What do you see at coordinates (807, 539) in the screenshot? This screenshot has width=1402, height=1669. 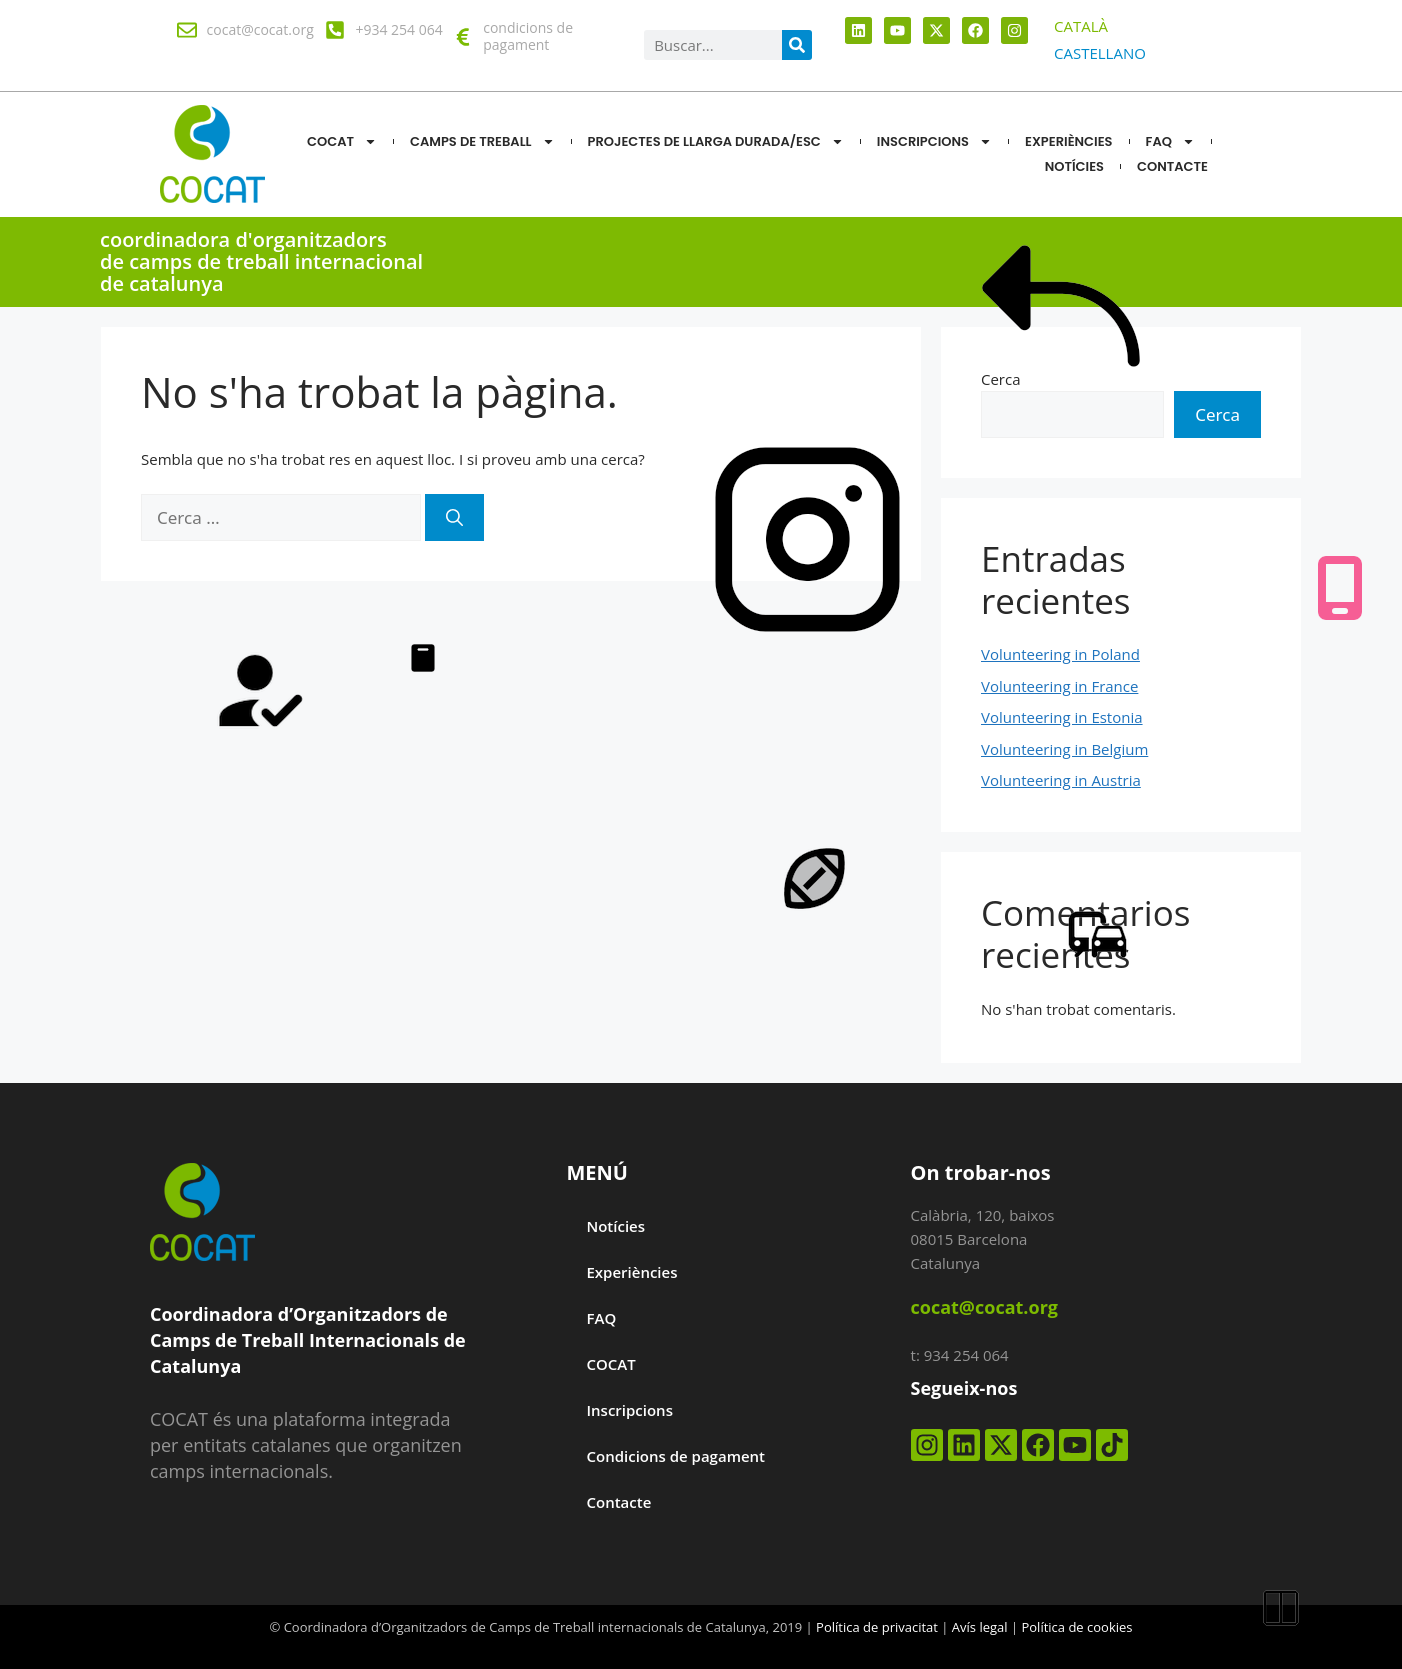 I see `open instagram app` at bounding box center [807, 539].